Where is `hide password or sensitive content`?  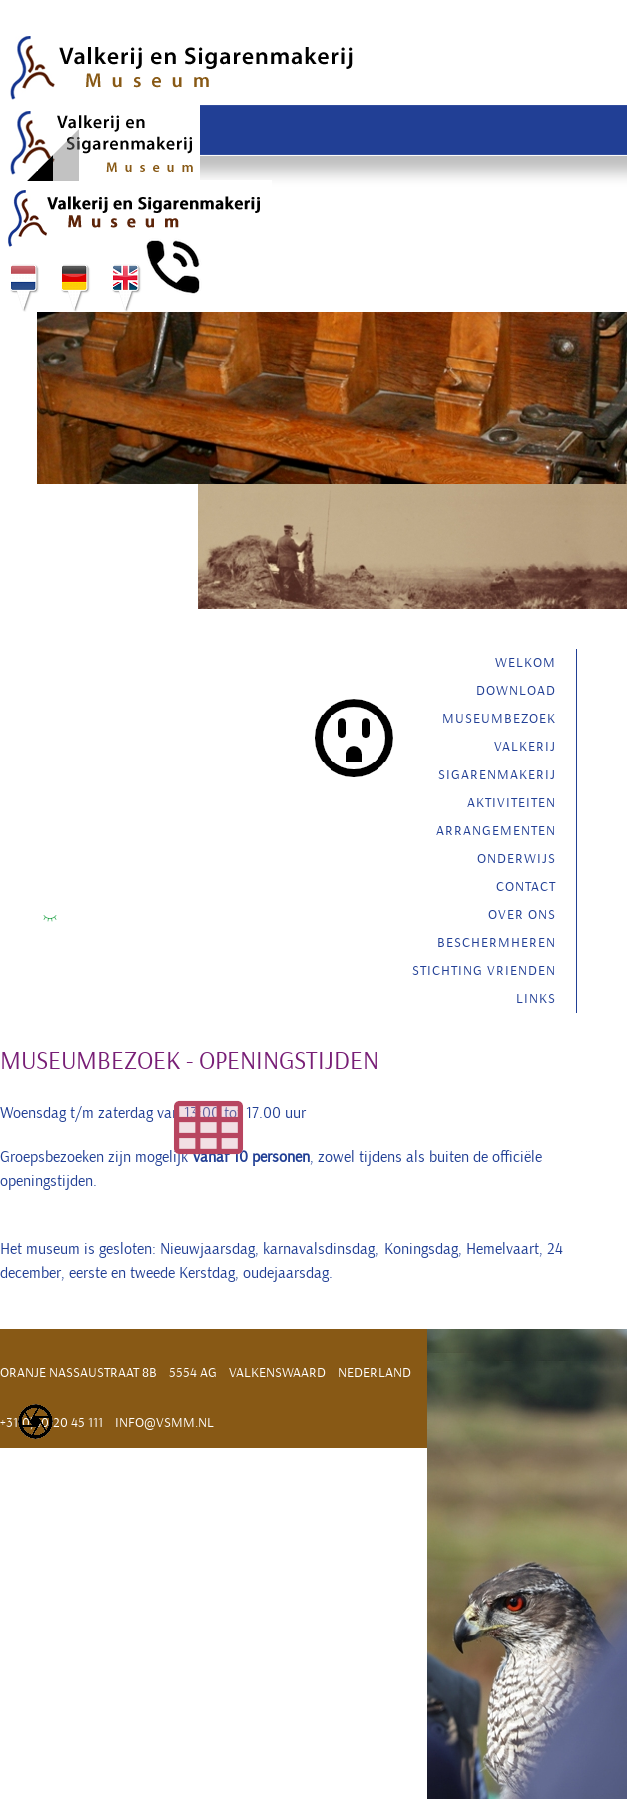
hide password or sensitive content is located at coordinates (50, 917).